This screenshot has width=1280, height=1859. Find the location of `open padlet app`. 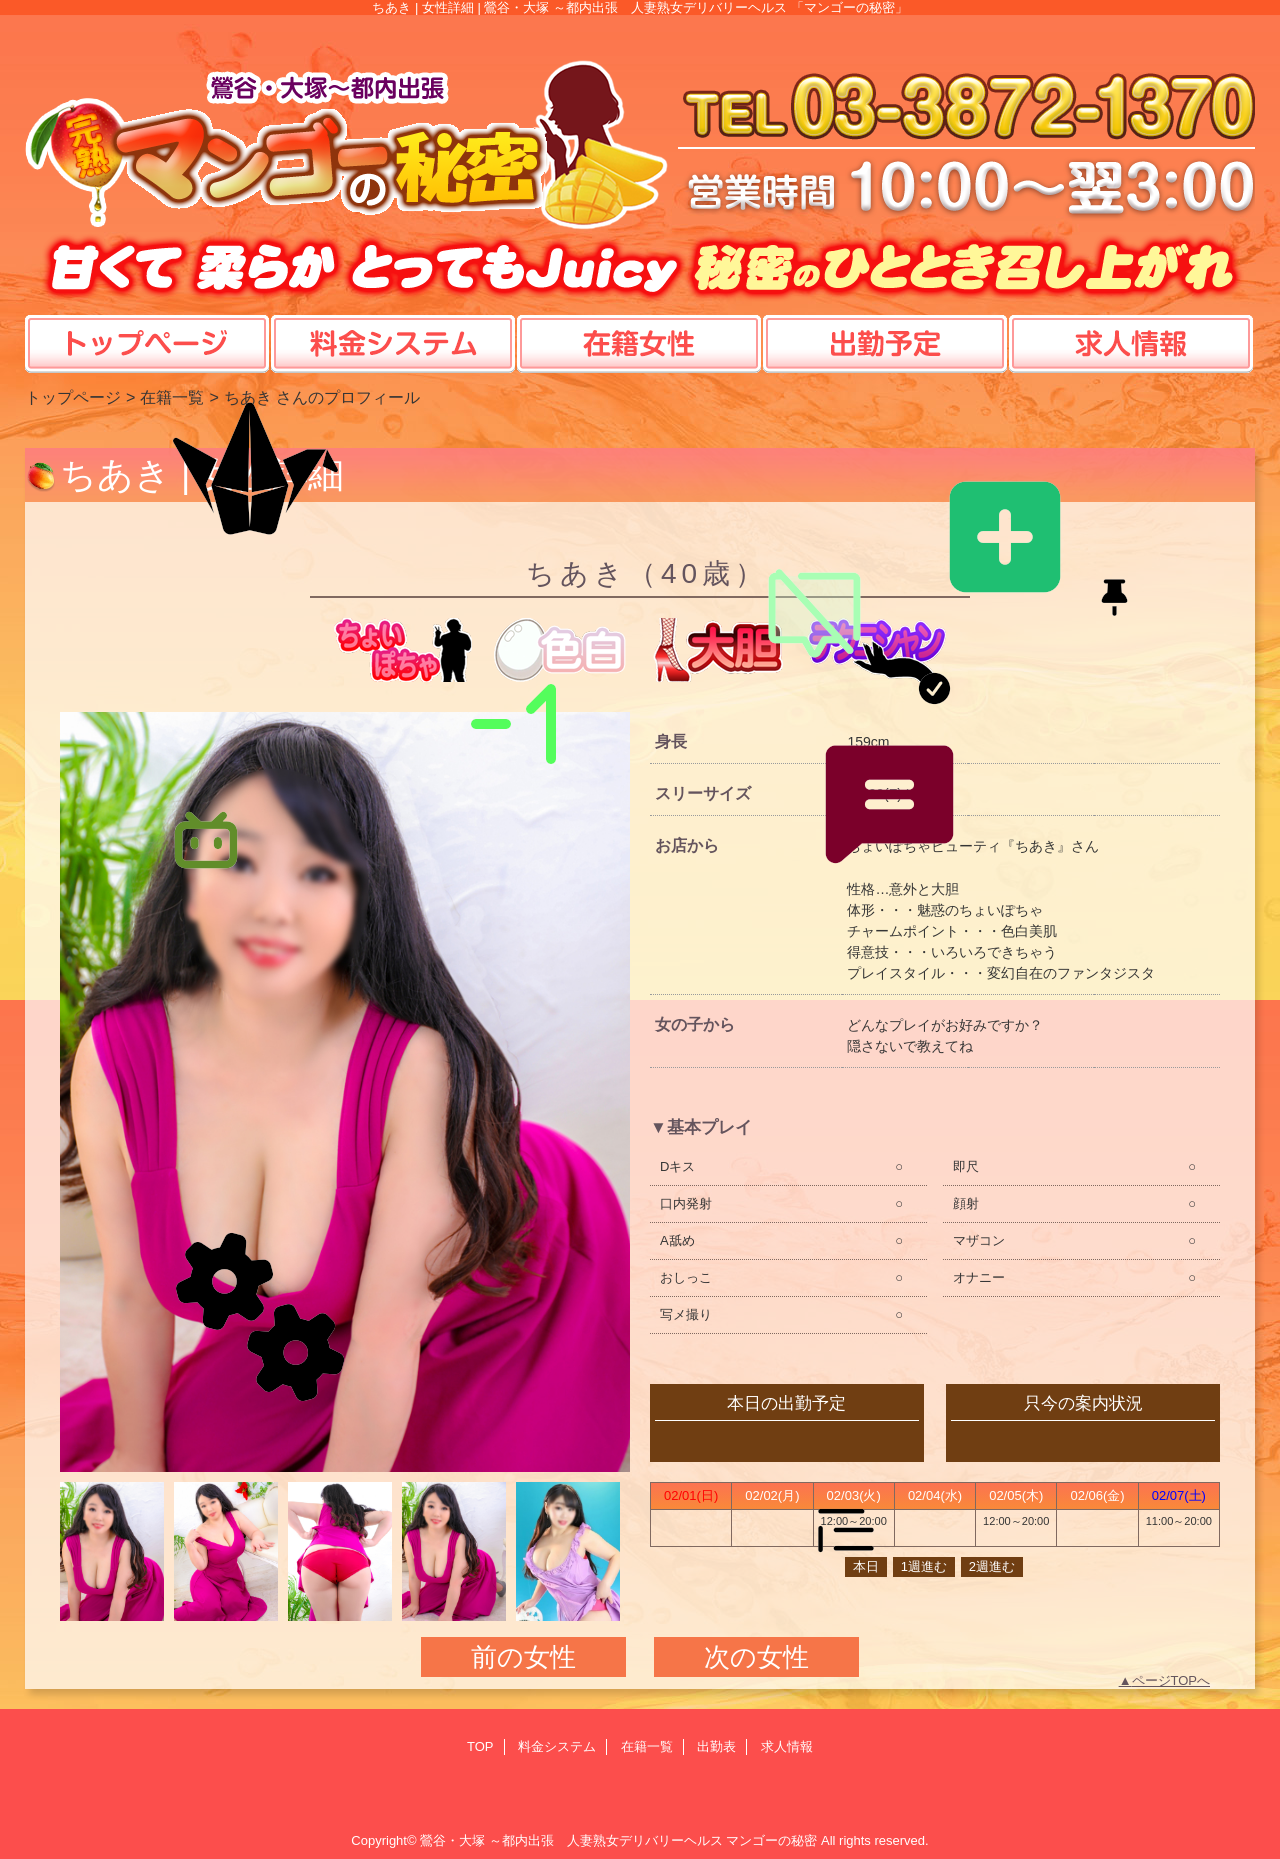

open padlet app is located at coordinates (255, 468).